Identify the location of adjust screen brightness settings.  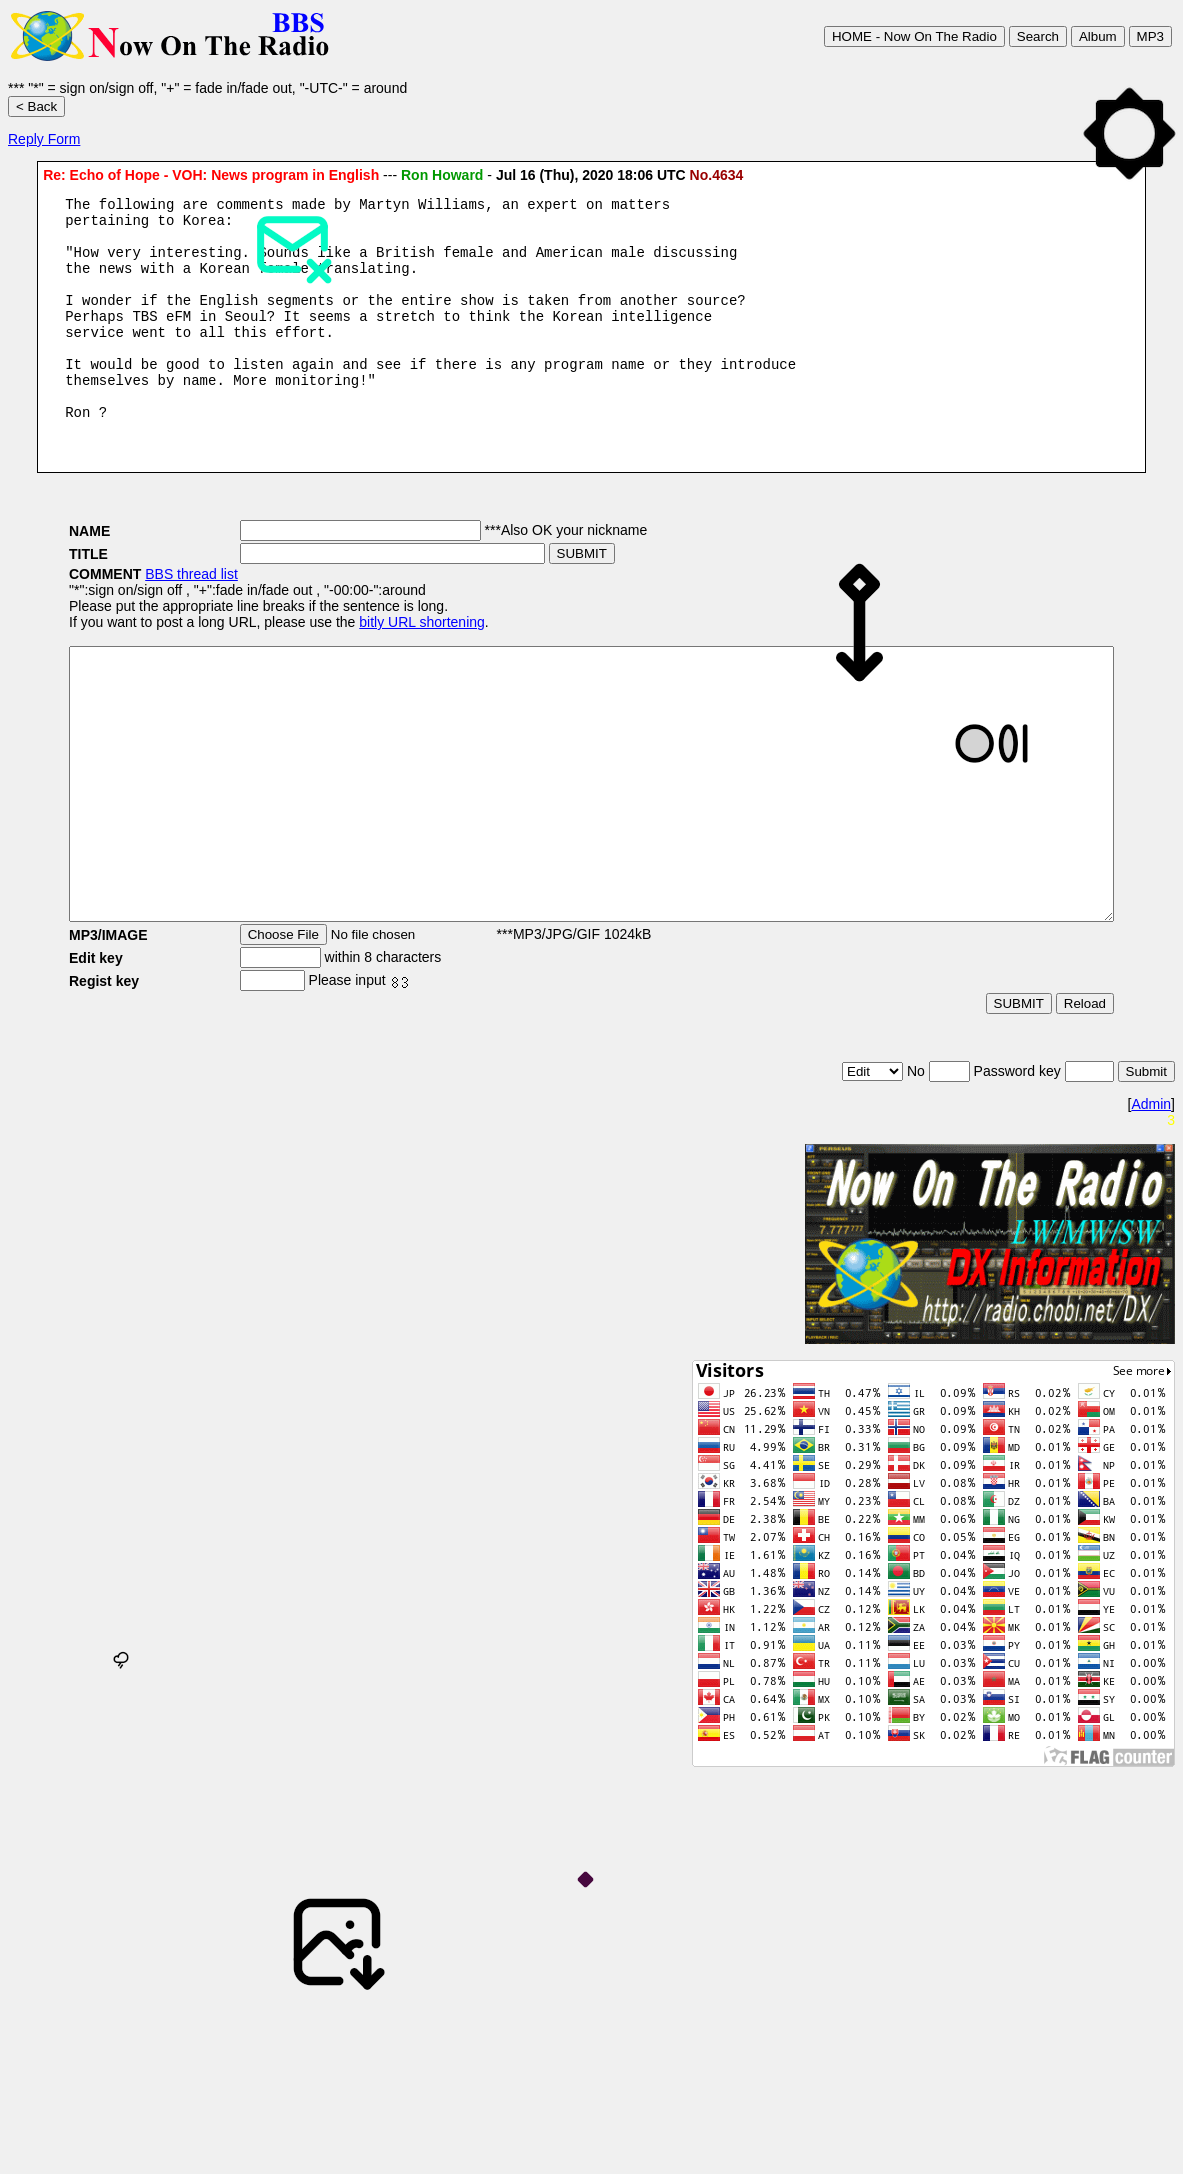
(1129, 133).